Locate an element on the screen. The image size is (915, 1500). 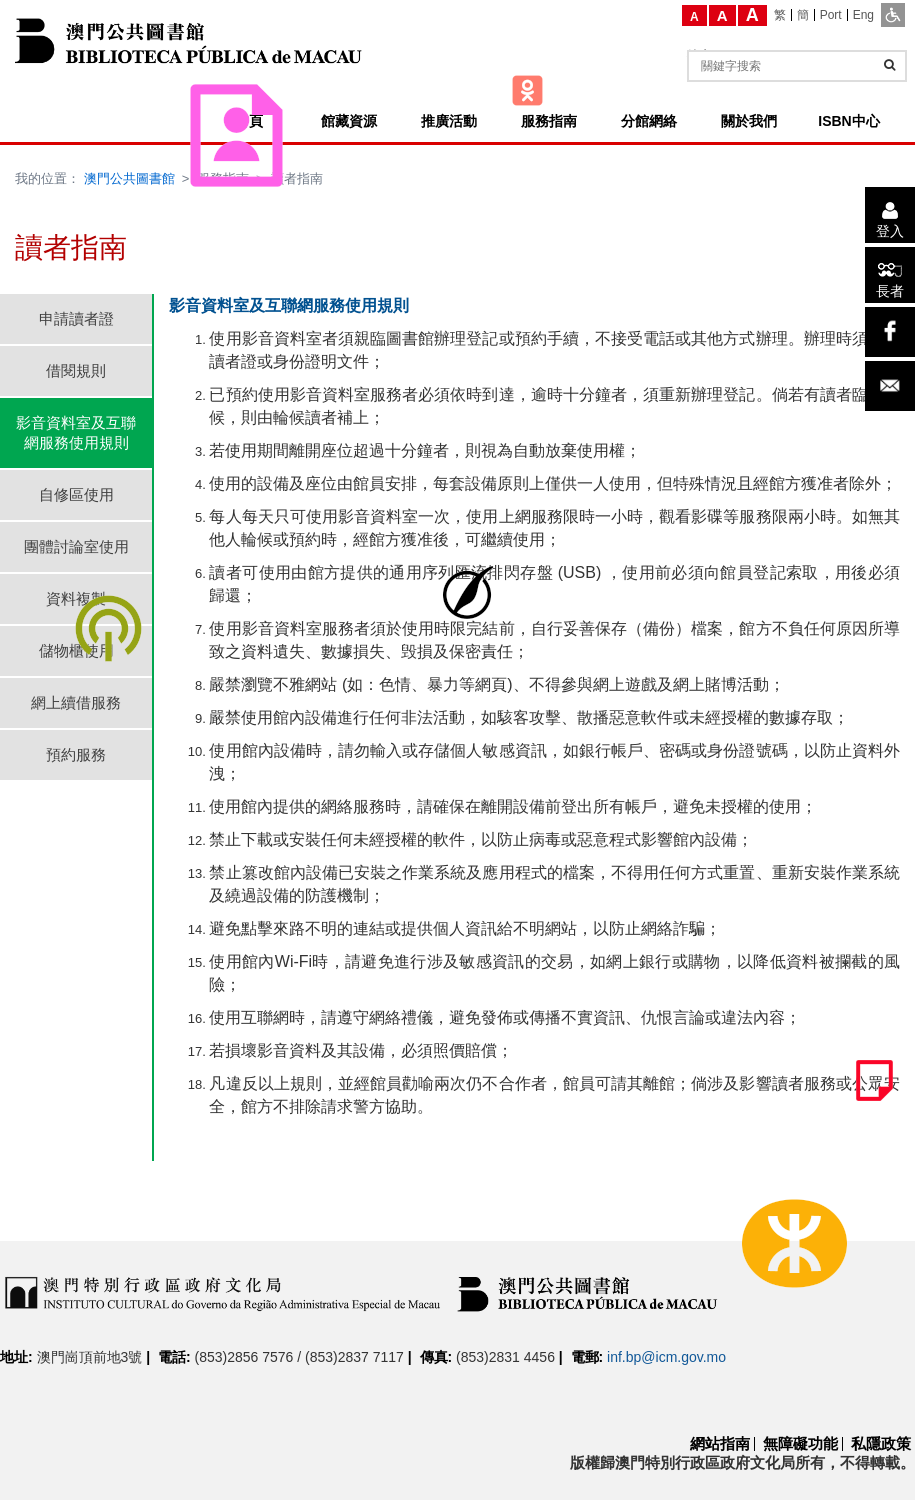
mtr (hong kong mass transit railway) company logo is located at coordinates (794, 1243).